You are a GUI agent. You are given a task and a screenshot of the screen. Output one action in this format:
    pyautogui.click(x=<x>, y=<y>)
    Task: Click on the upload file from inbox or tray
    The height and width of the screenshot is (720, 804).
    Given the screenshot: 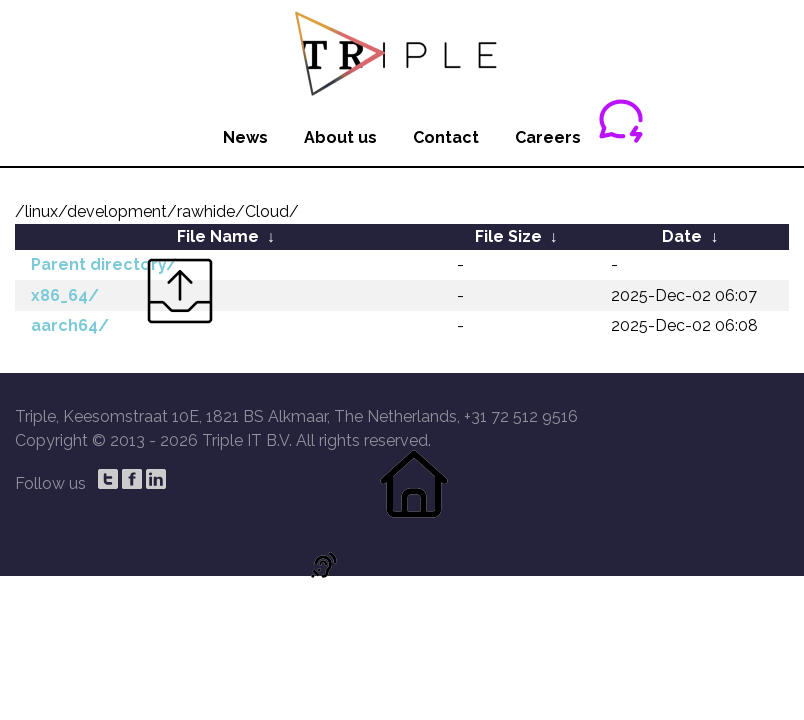 What is the action you would take?
    pyautogui.click(x=180, y=291)
    